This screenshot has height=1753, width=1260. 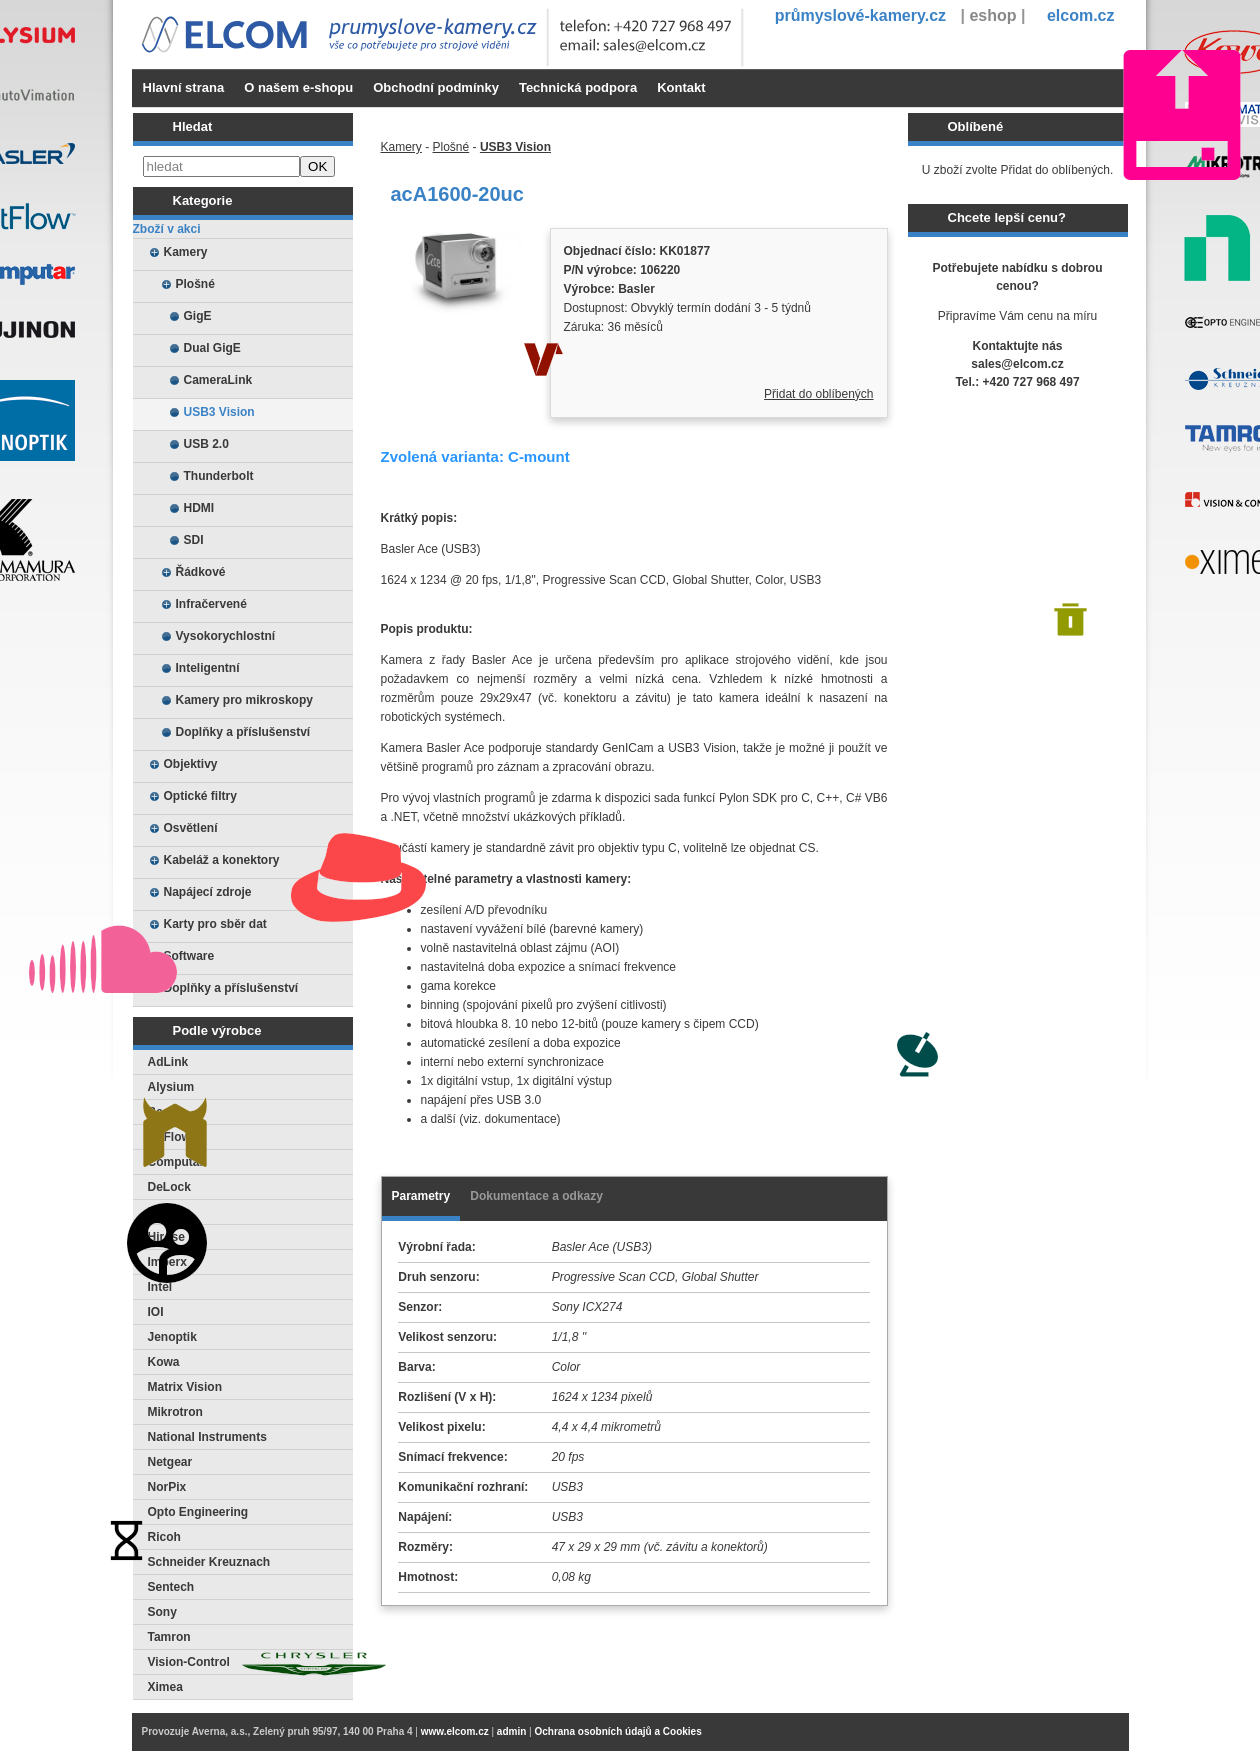 I want to click on delete selected item, so click(x=1070, y=619).